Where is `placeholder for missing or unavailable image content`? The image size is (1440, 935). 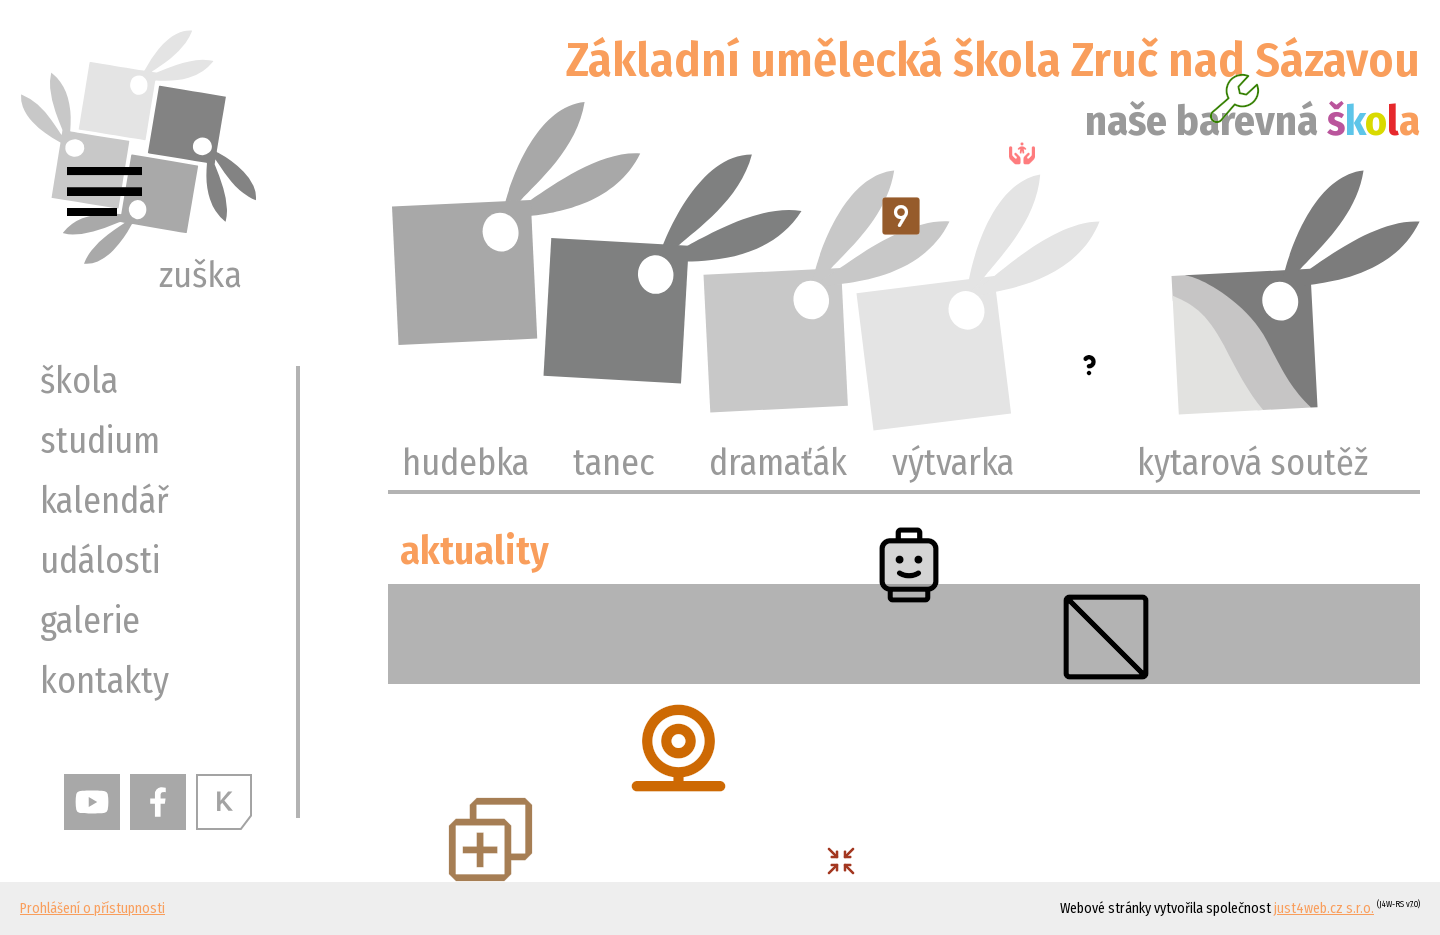 placeholder for missing or unavailable image content is located at coordinates (1106, 637).